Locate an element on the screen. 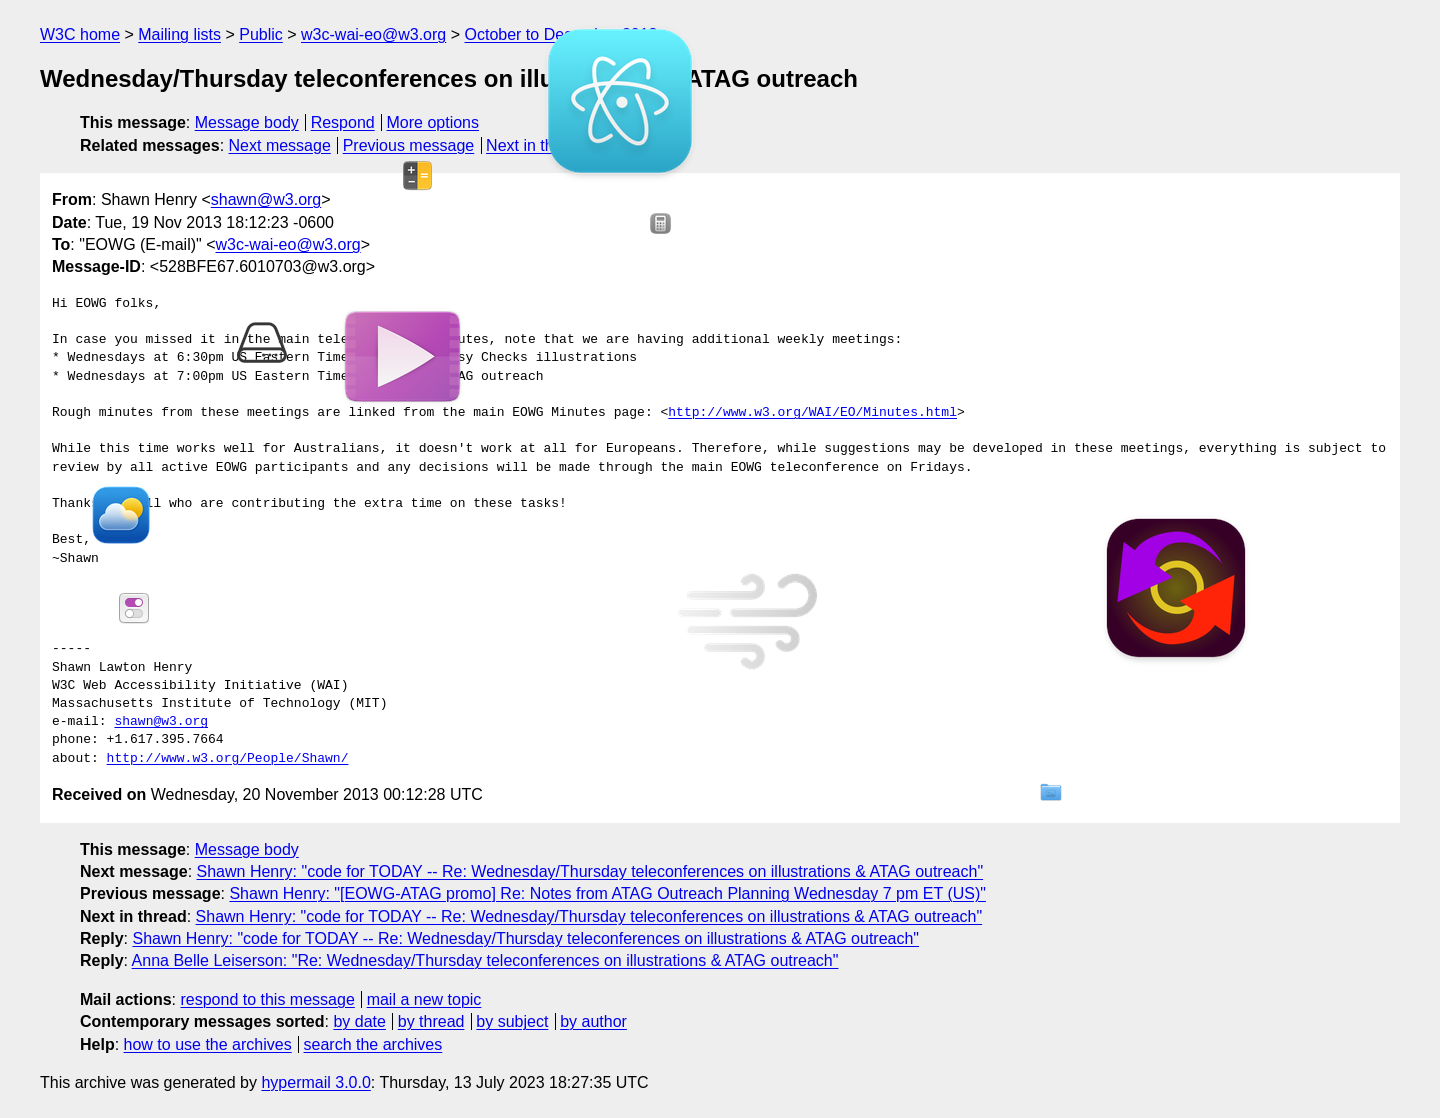 This screenshot has height=1118, width=1440. open your pictures folder is located at coordinates (1051, 792).